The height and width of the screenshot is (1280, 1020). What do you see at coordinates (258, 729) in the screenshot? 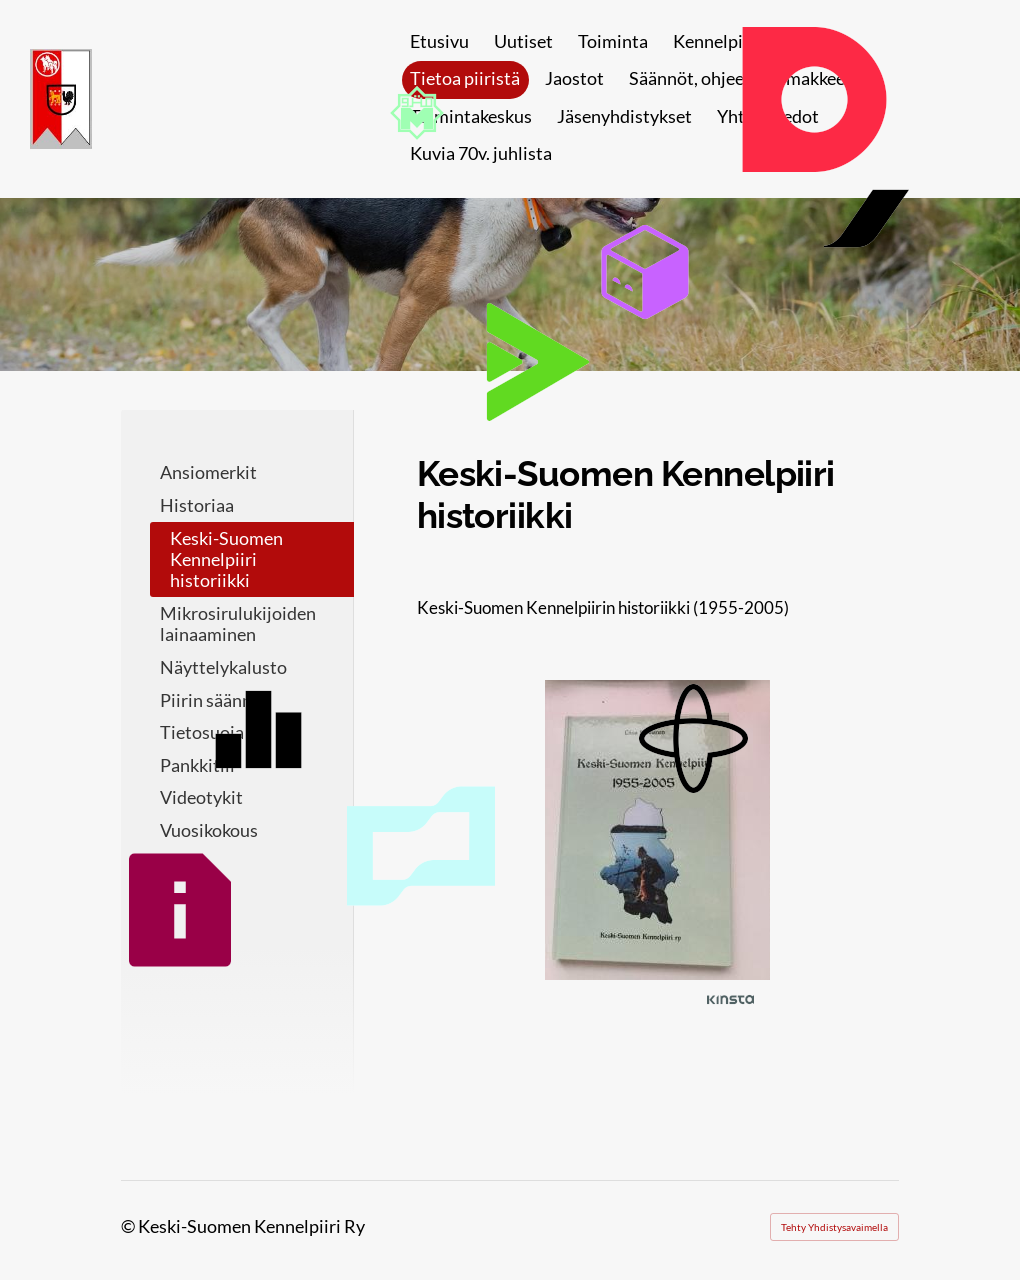
I see `view analytics or statistics` at bounding box center [258, 729].